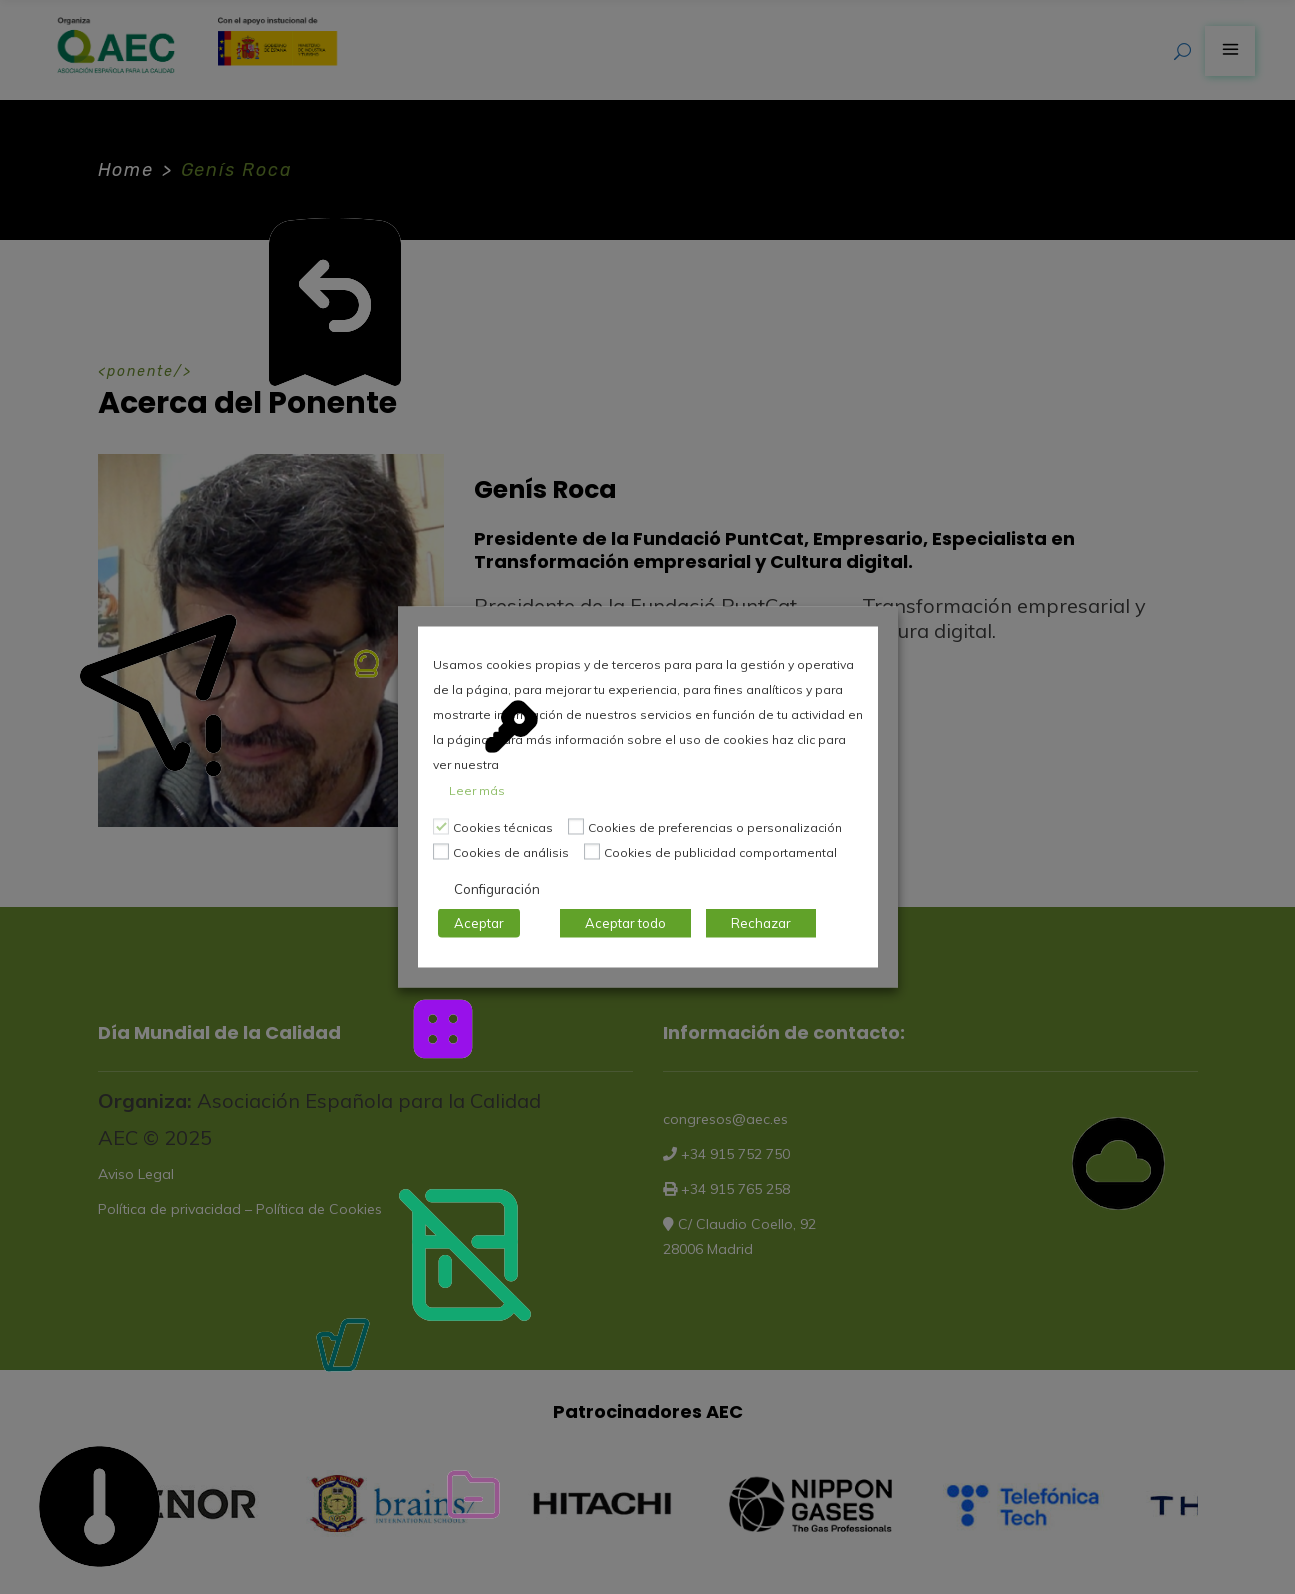 This screenshot has height=1594, width=1295. I want to click on access cloud storage, so click(1118, 1163).